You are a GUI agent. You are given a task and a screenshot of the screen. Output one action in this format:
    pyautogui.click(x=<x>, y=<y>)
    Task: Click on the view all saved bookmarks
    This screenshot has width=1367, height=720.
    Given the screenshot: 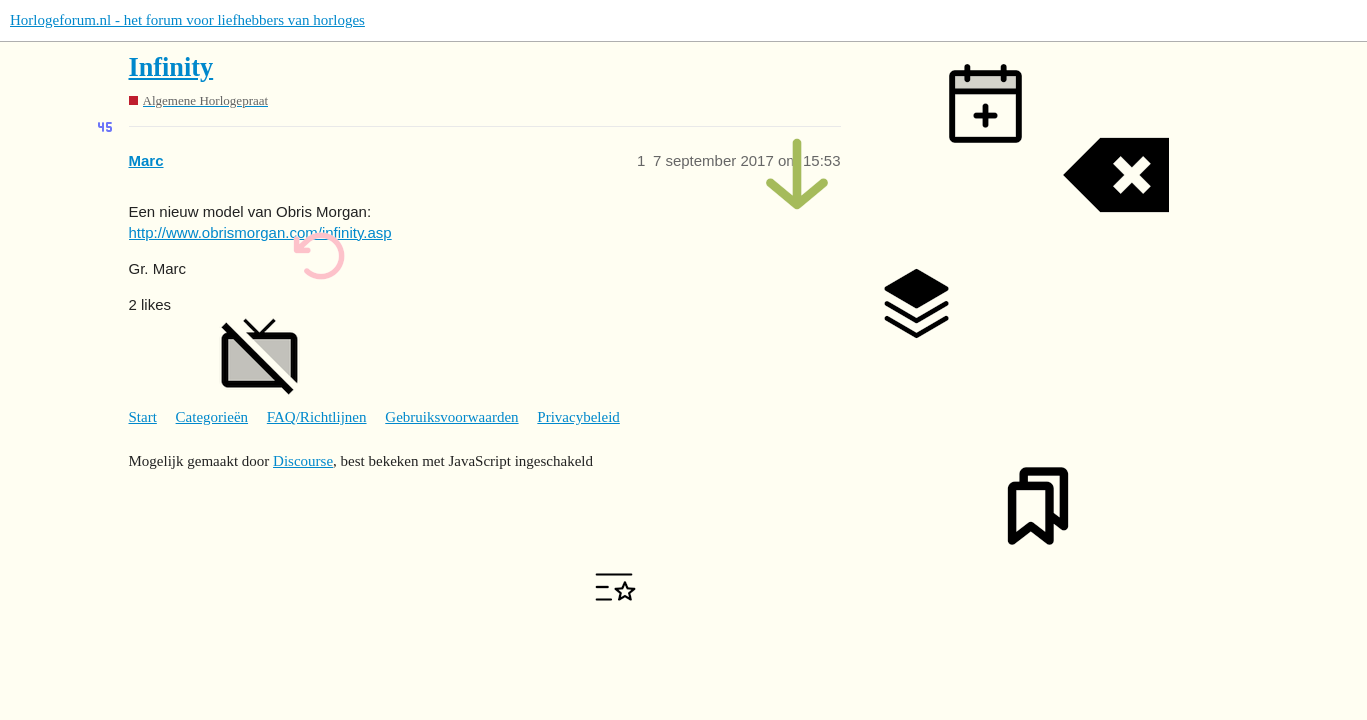 What is the action you would take?
    pyautogui.click(x=1038, y=506)
    